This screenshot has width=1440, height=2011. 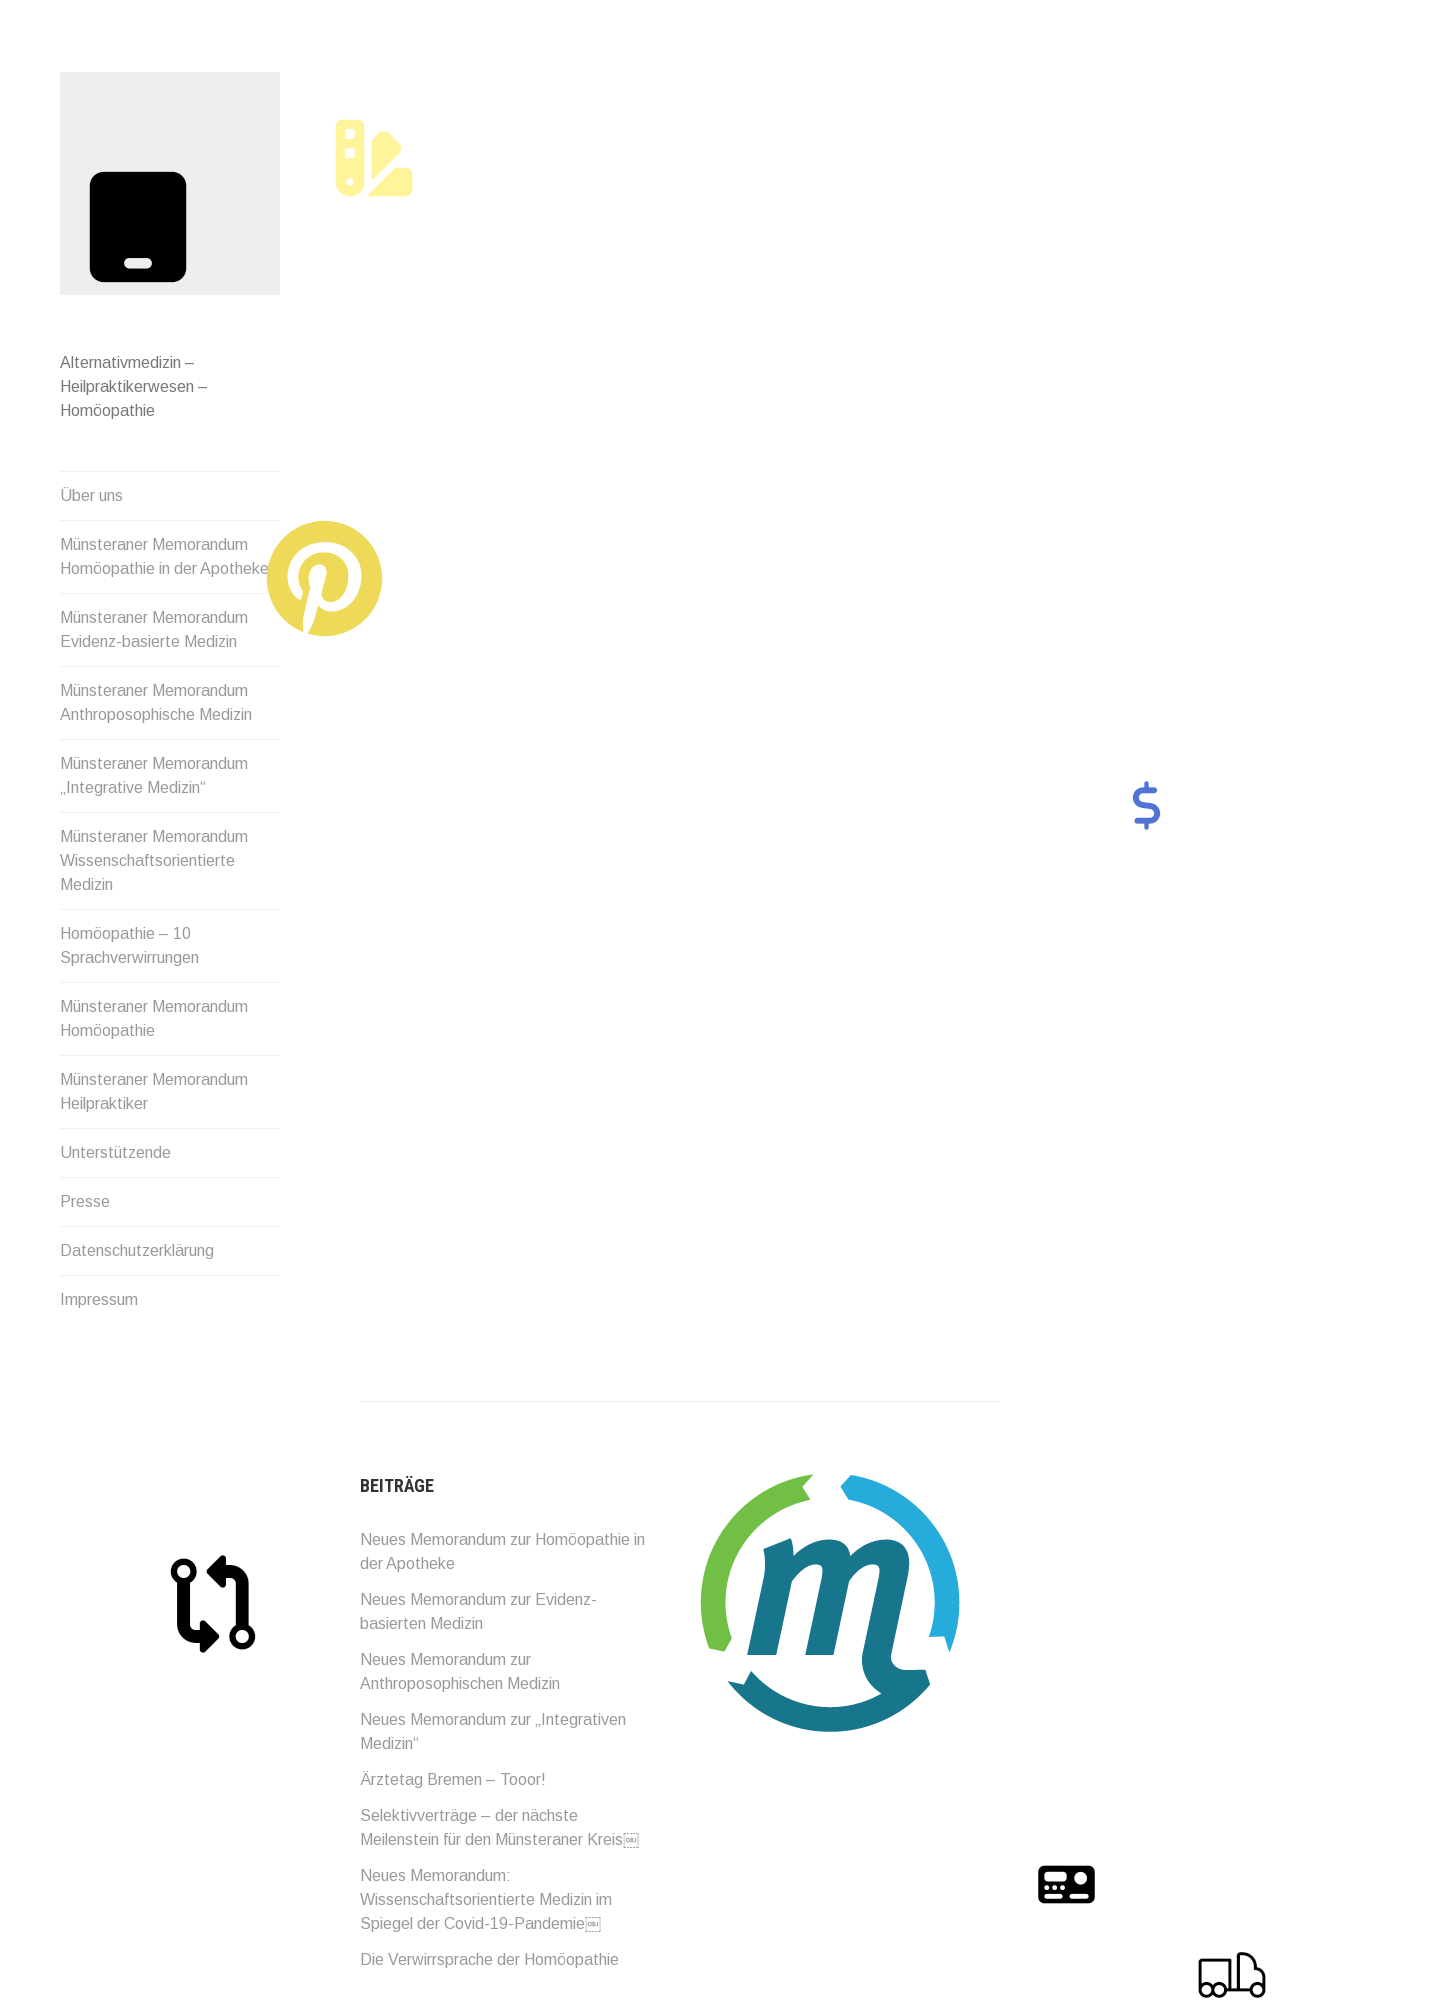 What do you see at coordinates (138, 227) in the screenshot?
I see `indicates an android tablet device` at bounding box center [138, 227].